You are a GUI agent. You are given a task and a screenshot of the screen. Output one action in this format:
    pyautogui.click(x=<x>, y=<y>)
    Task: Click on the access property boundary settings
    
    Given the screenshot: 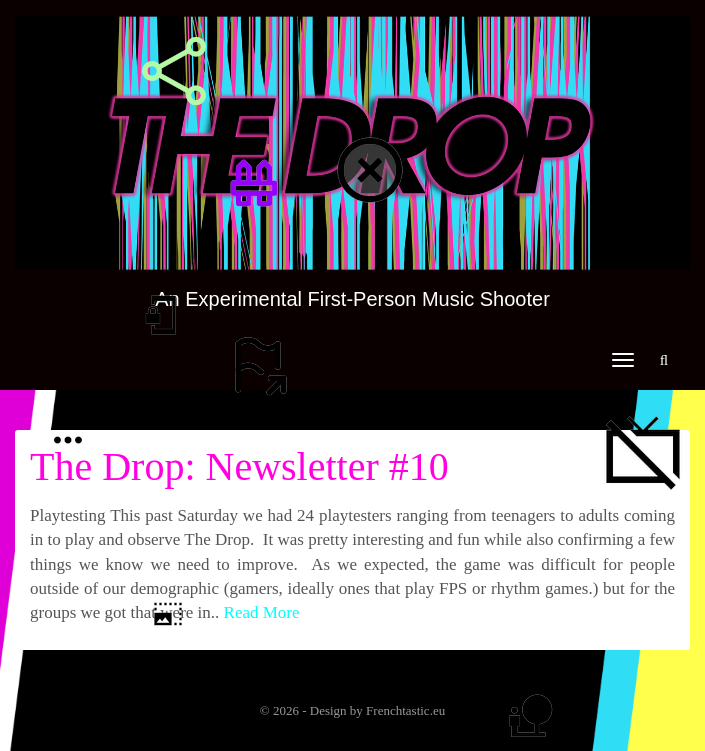 What is the action you would take?
    pyautogui.click(x=254, y=183)
    